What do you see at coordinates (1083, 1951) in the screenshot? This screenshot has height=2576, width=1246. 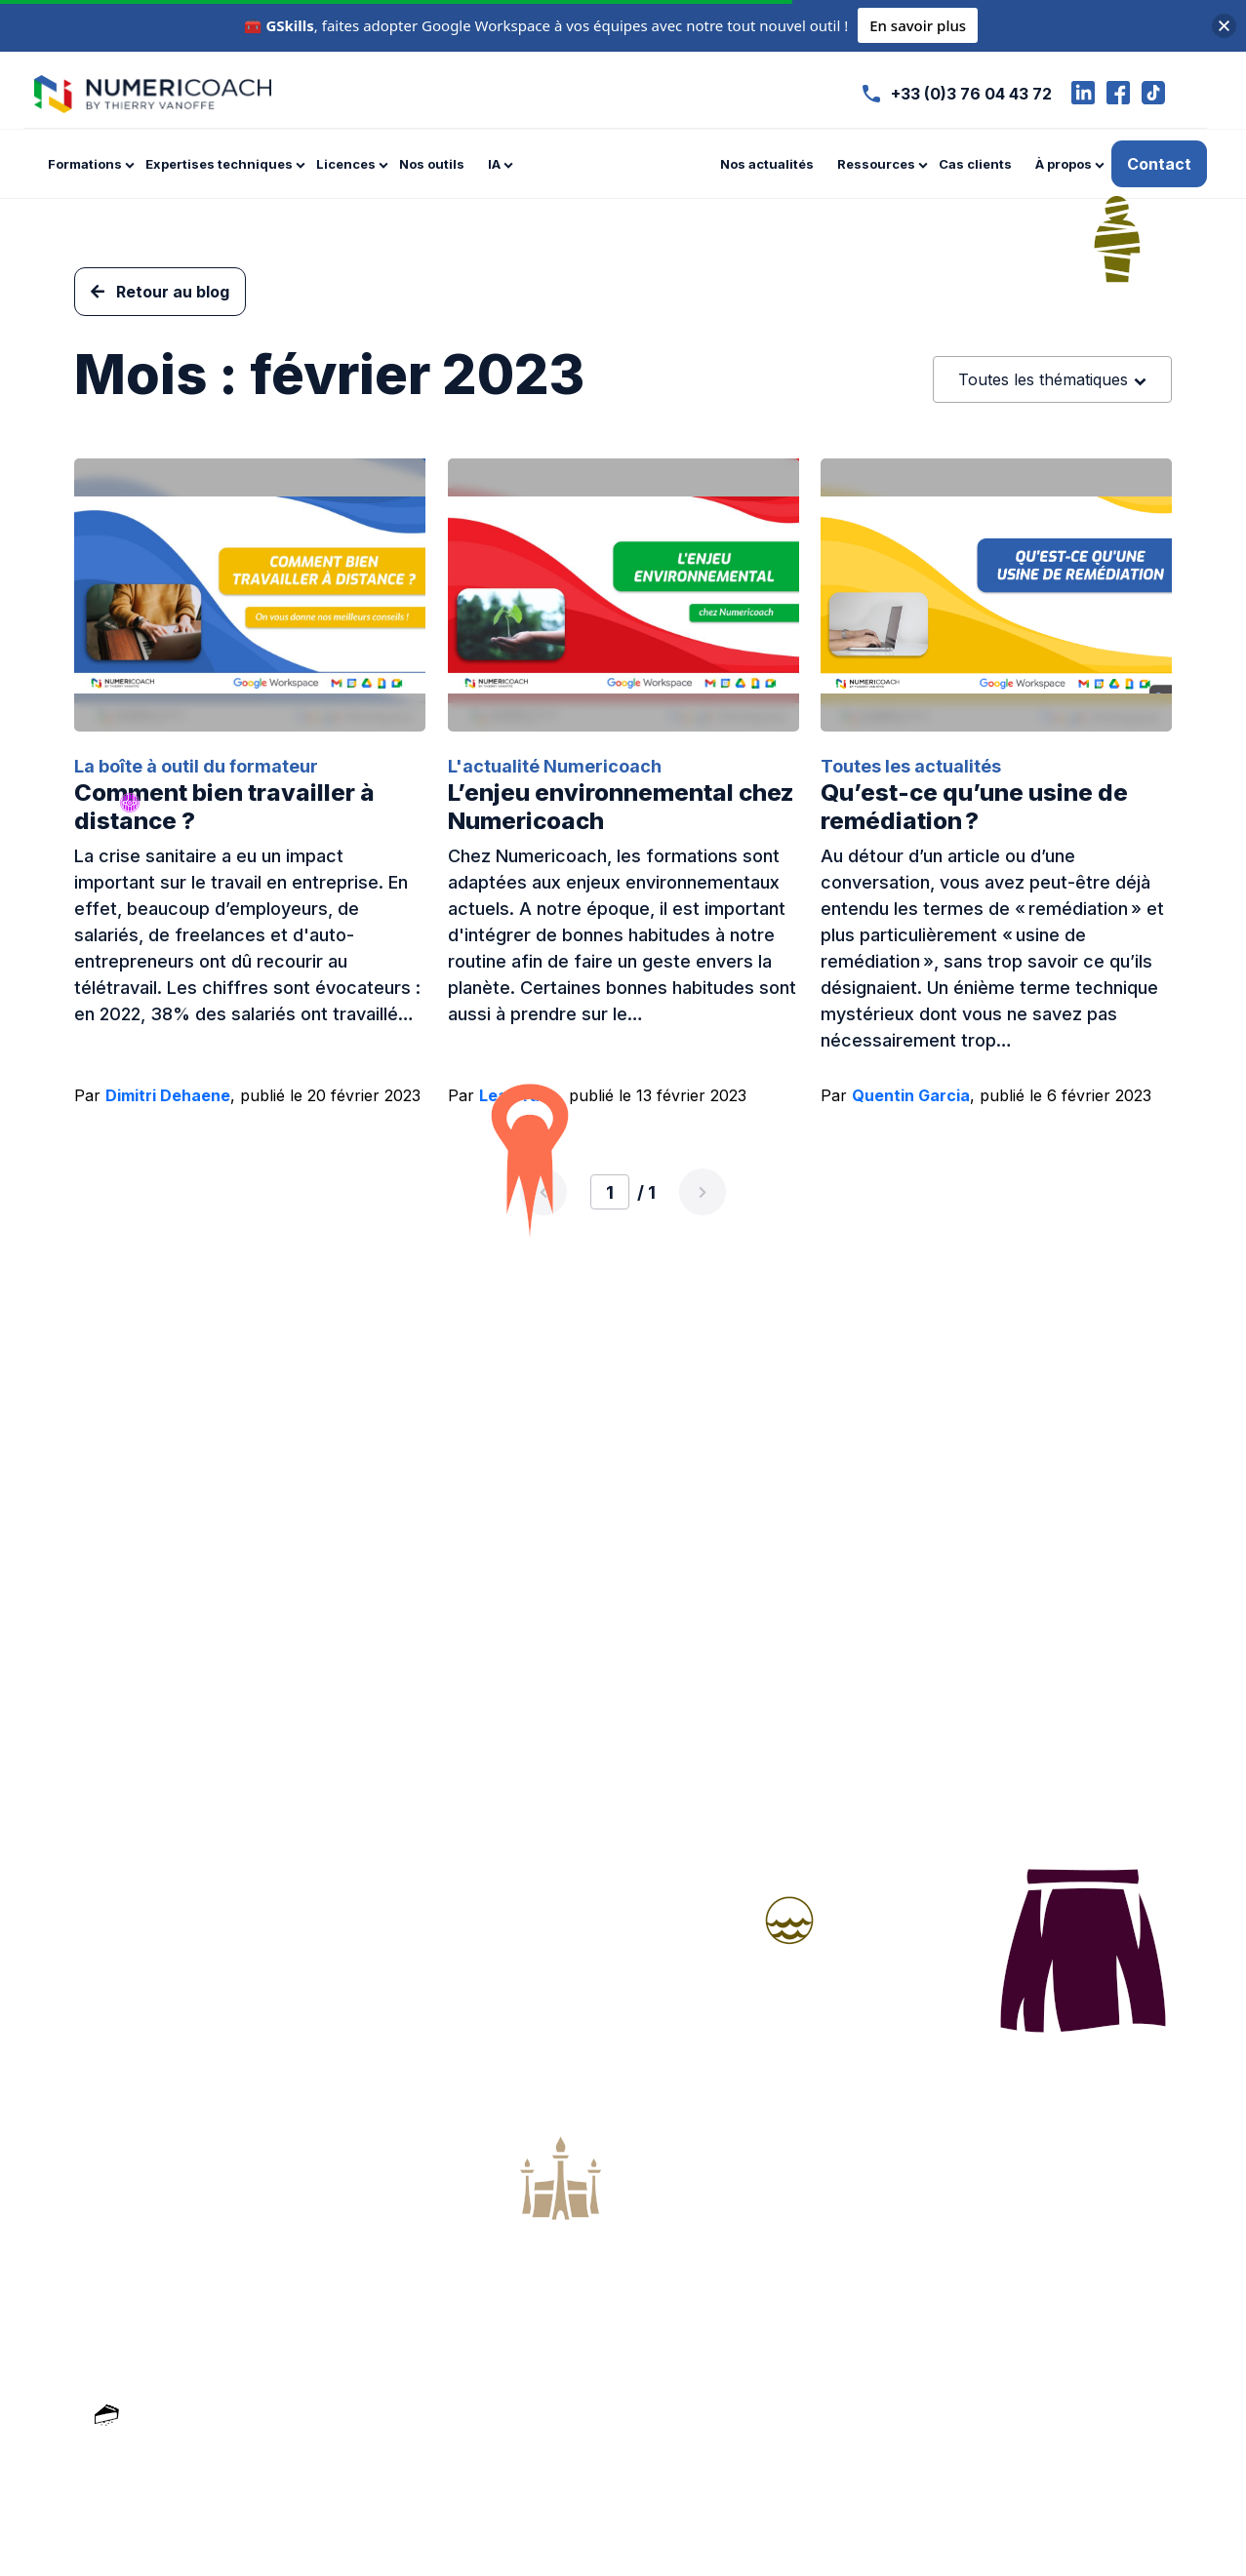 I see `browse skirts in clothing catalog` at bounding box center [1083, 1951].